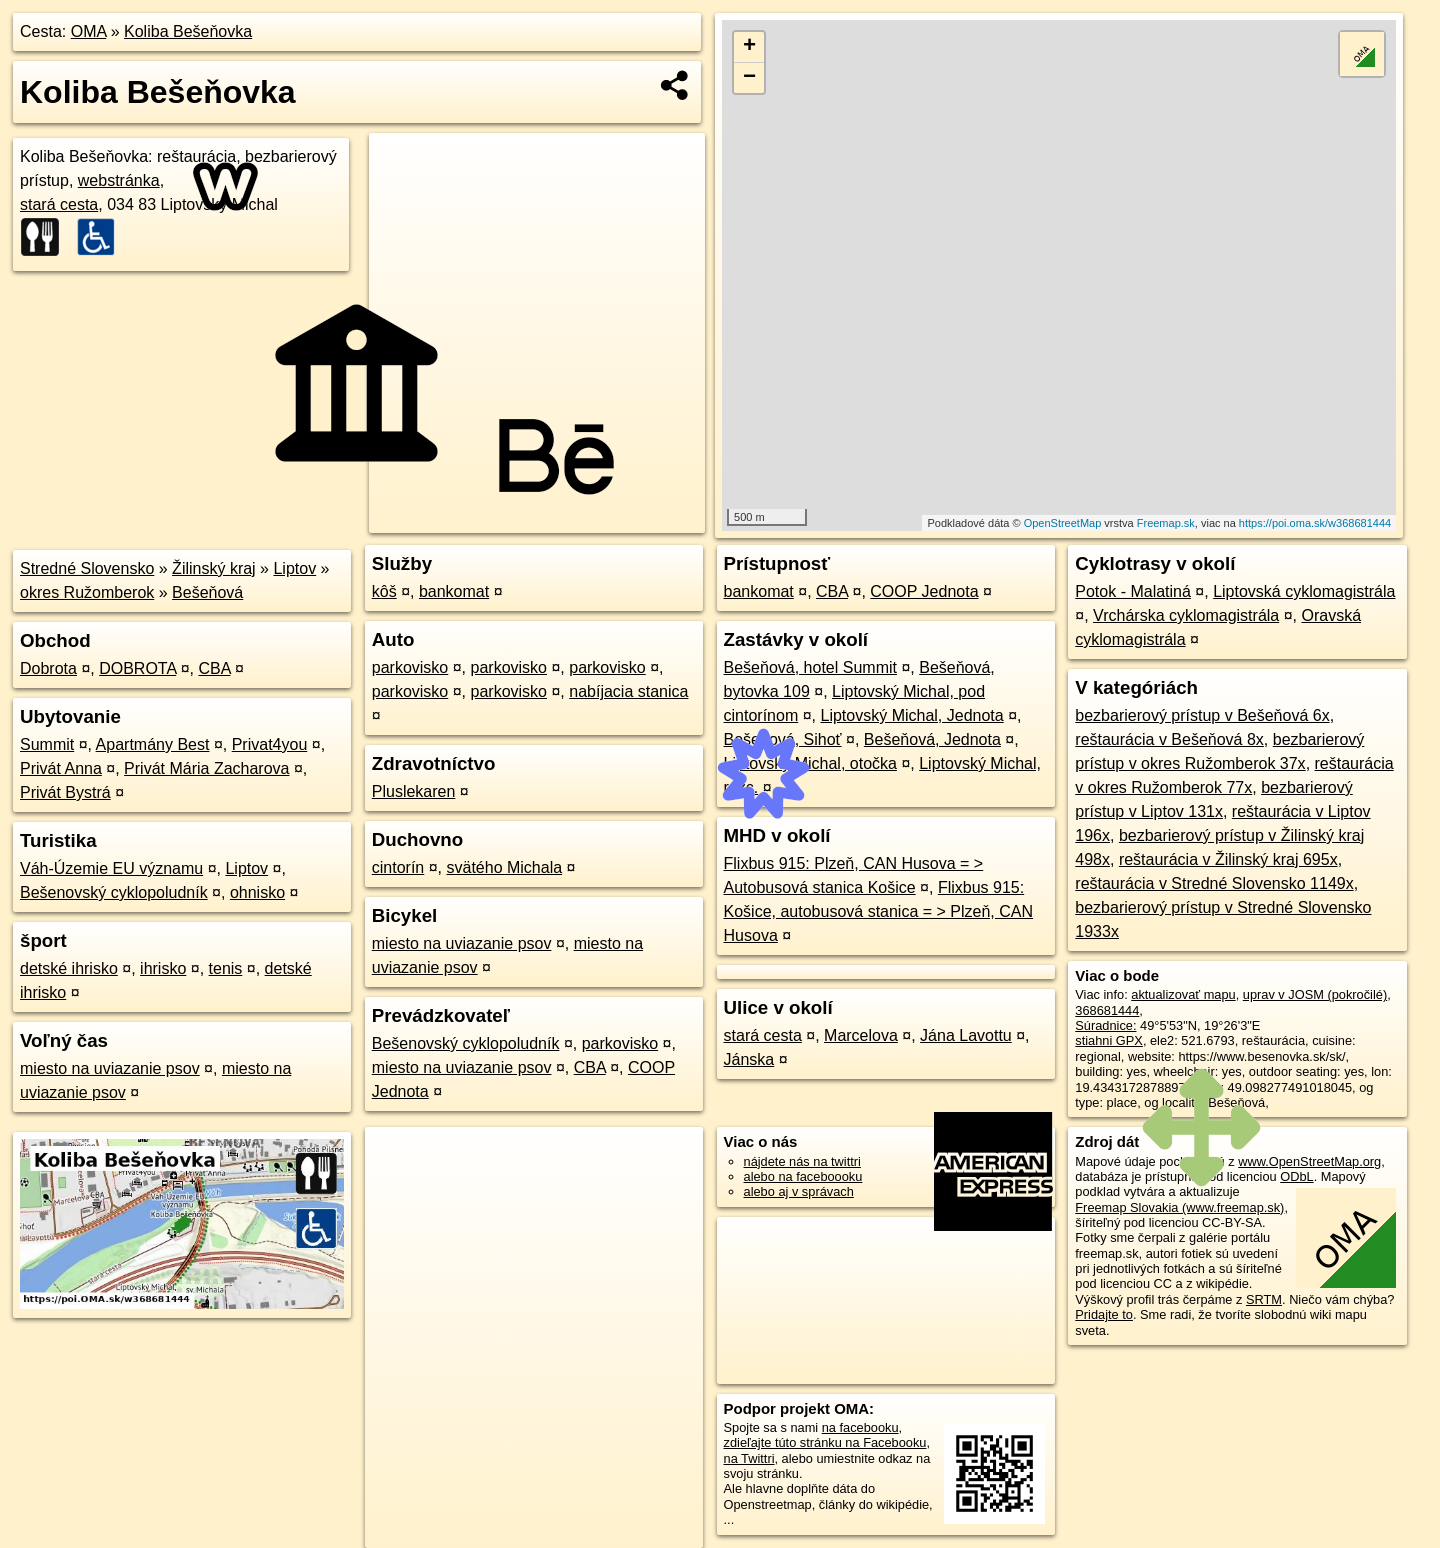 This screenshot has width=1440, height=1548. Describe the element at coordinates (1201, 1127) in the screenshot. I see `move or reposition an element` at that location.